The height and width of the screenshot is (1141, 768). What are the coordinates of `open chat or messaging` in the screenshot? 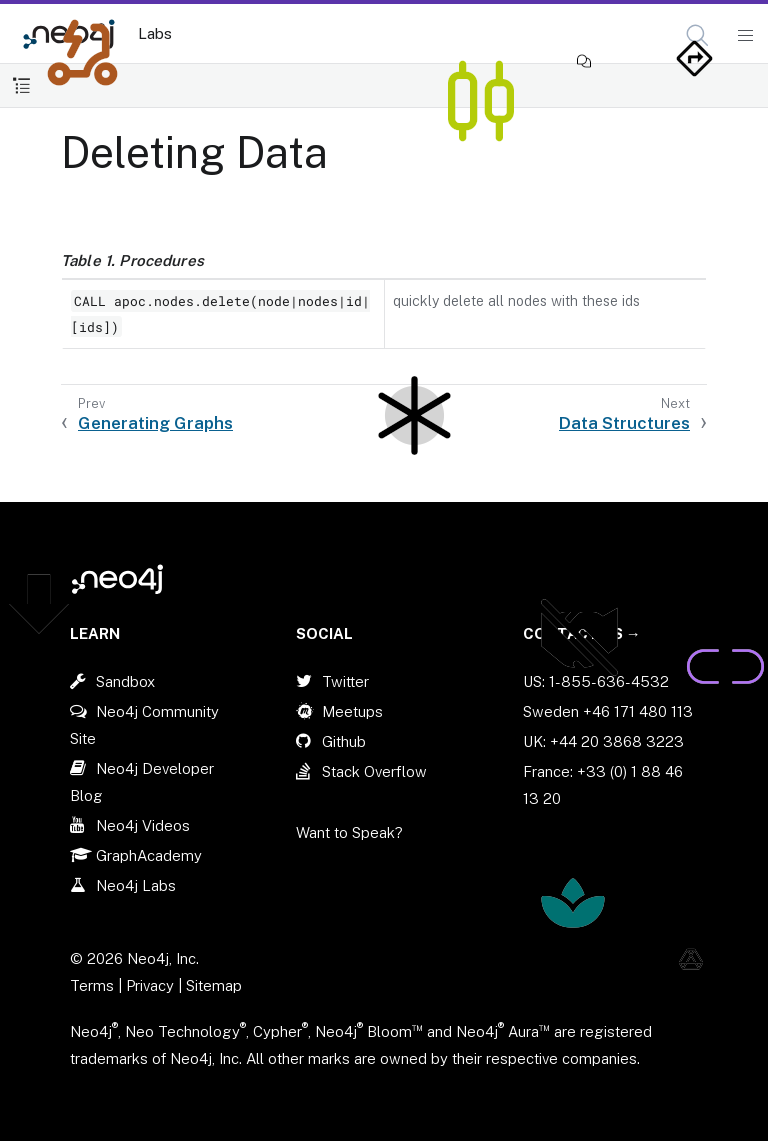 It's located at (584, 61).